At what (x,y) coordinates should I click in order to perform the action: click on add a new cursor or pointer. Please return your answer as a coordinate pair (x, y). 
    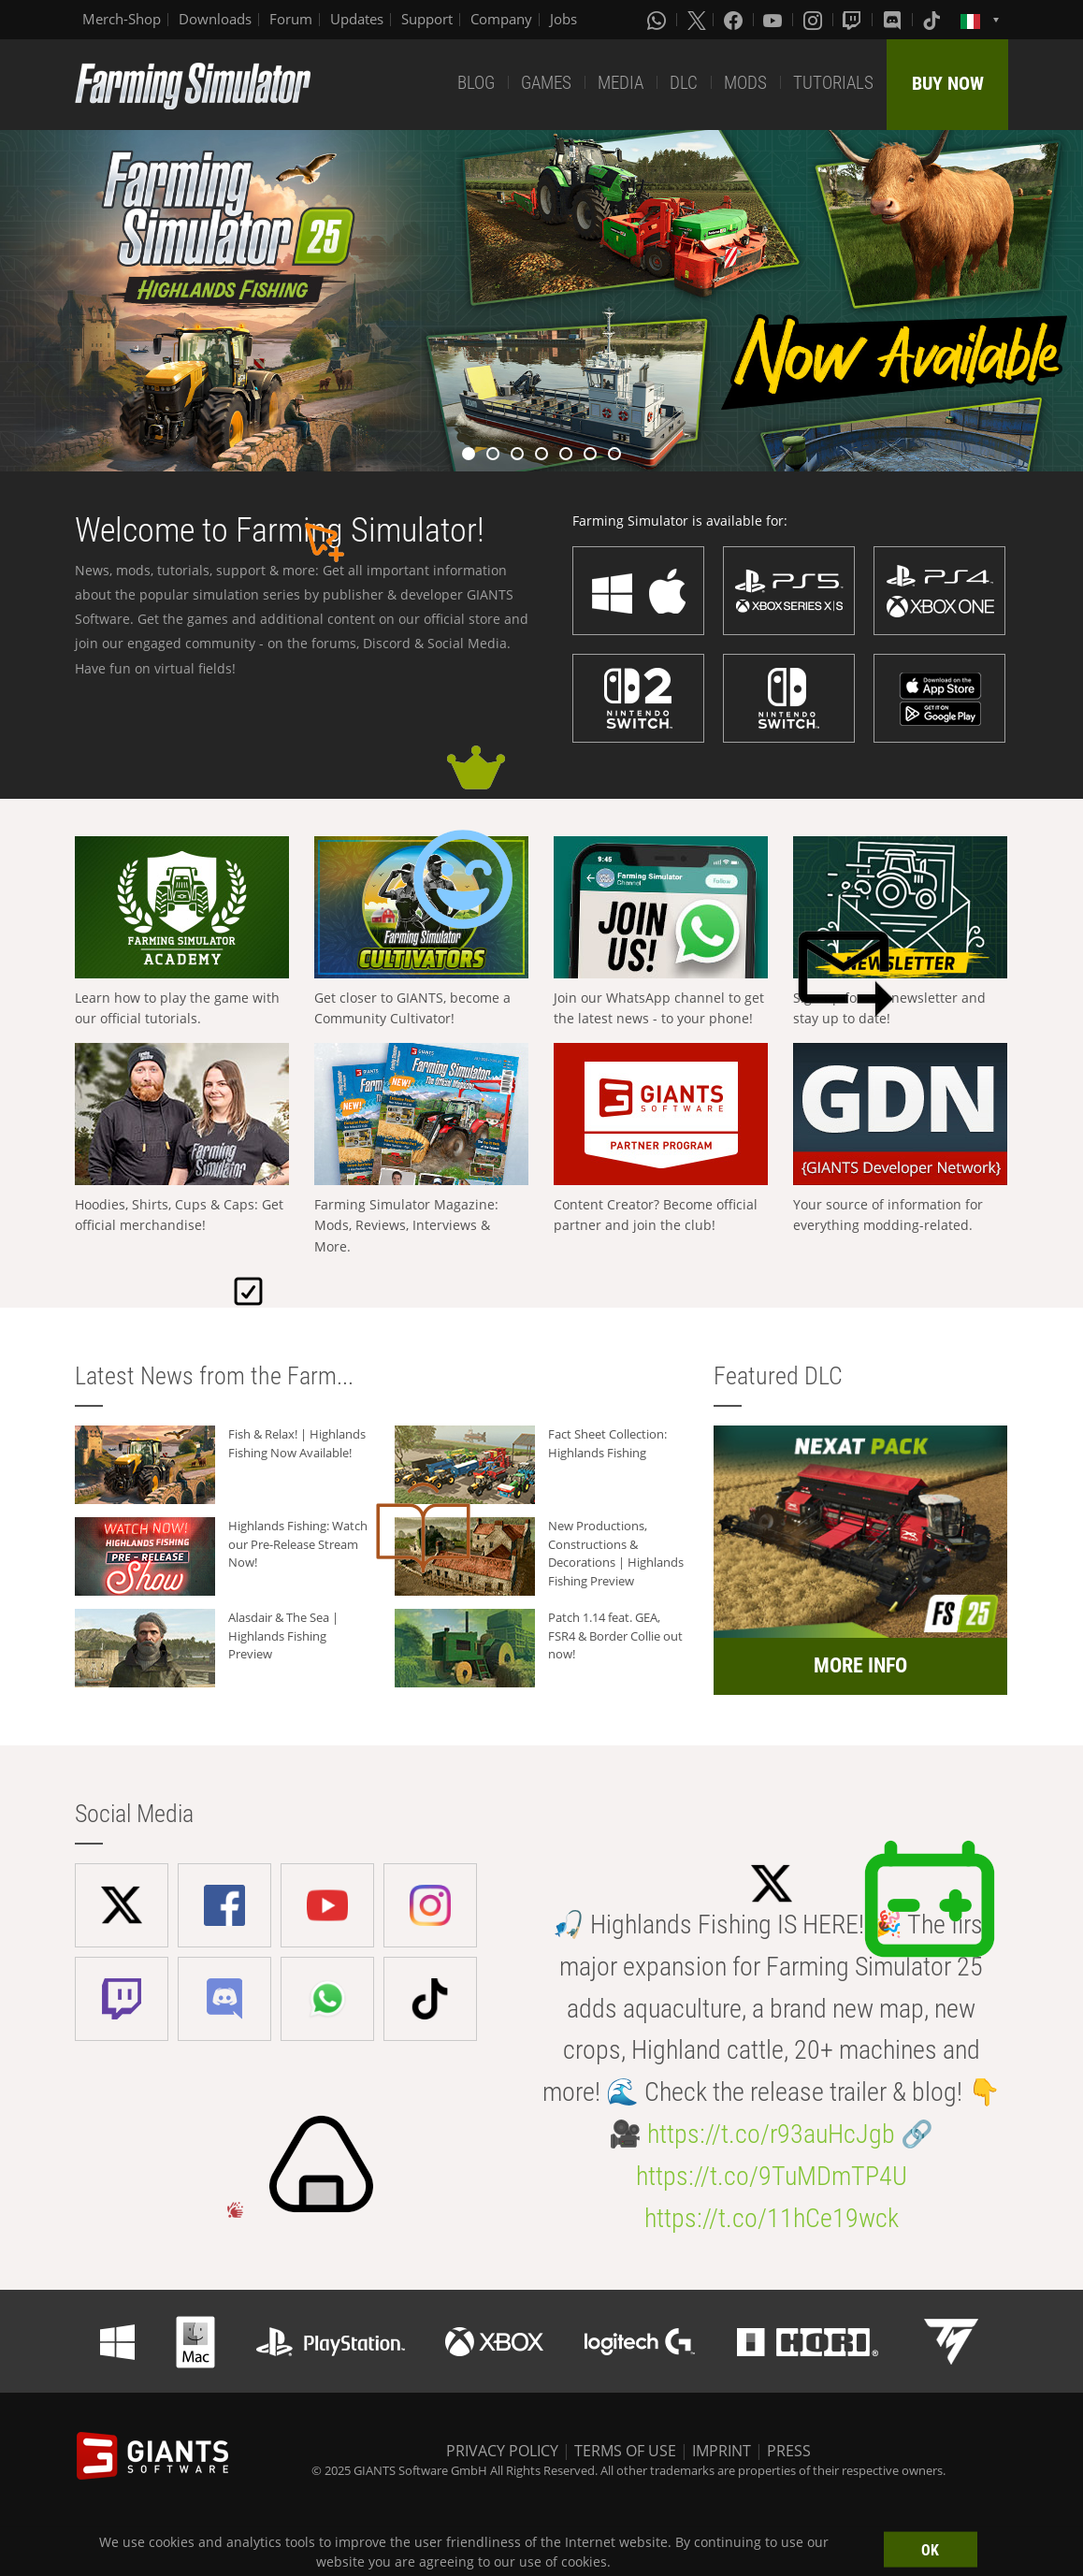
    Looking at the image, I should click on (323, 541).